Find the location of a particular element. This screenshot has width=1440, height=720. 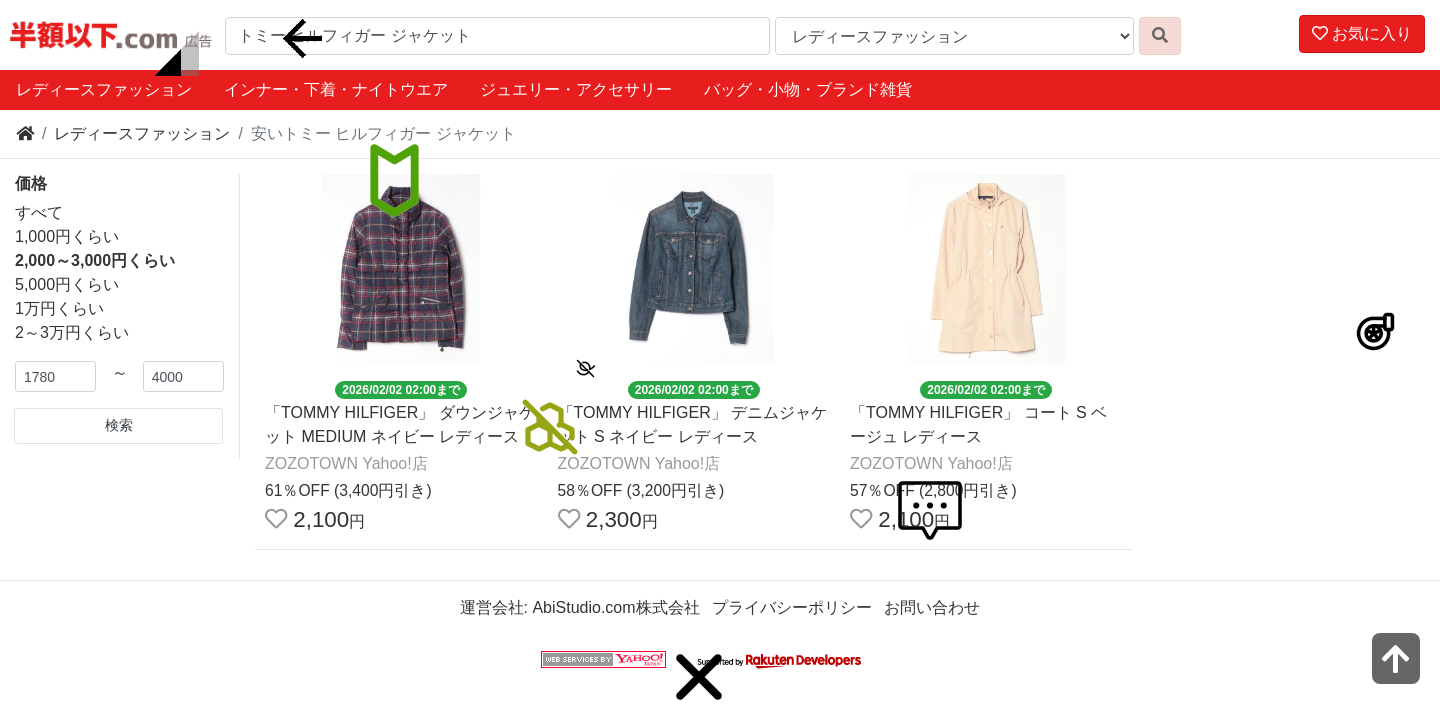

go back to the previous screen is located at coordinates (302, 38).